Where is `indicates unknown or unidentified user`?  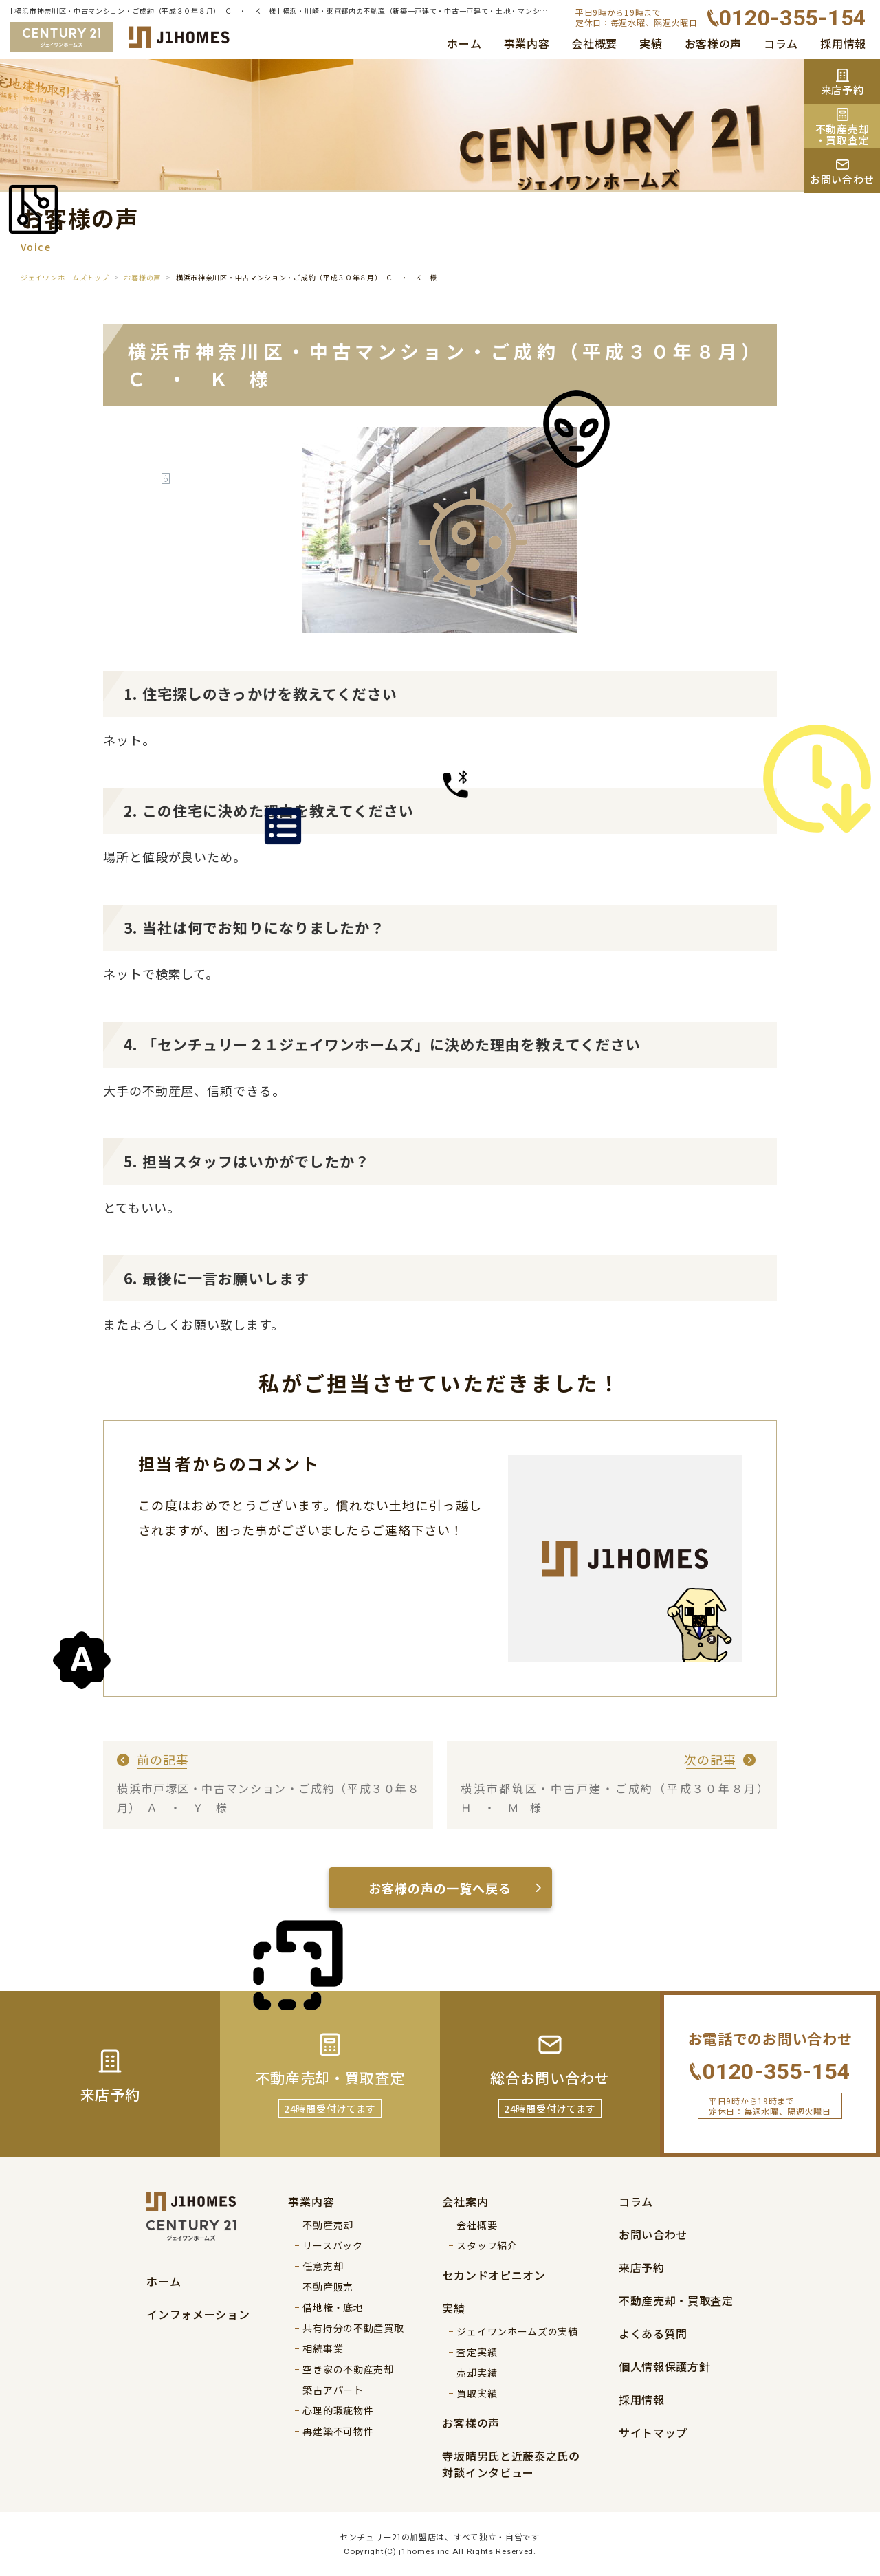 indicates unknown or unidentified user is located at coordinates (576, 429).